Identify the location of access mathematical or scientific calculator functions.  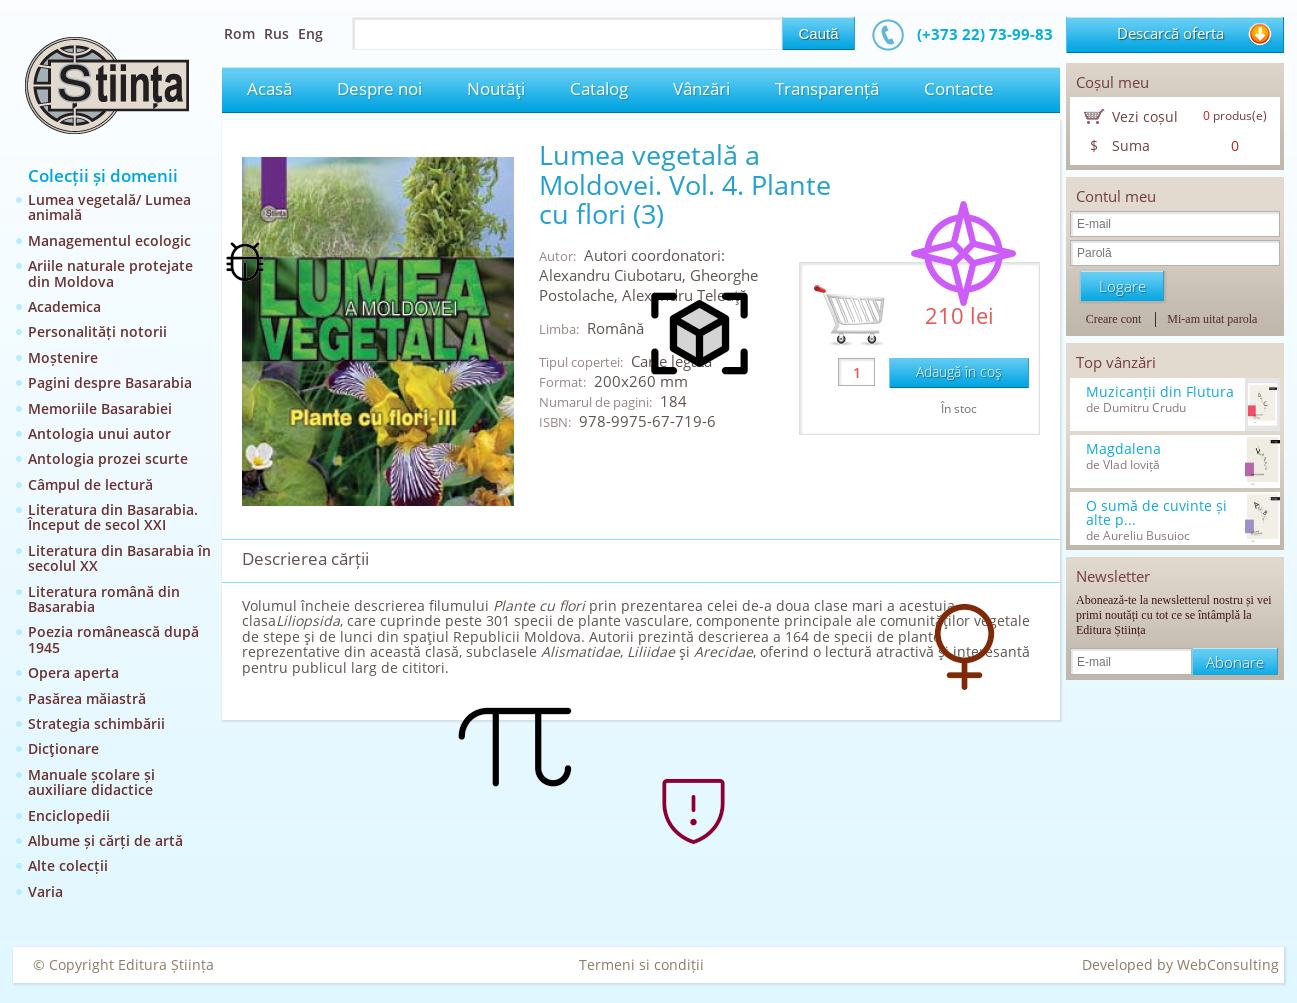
(517, 745).